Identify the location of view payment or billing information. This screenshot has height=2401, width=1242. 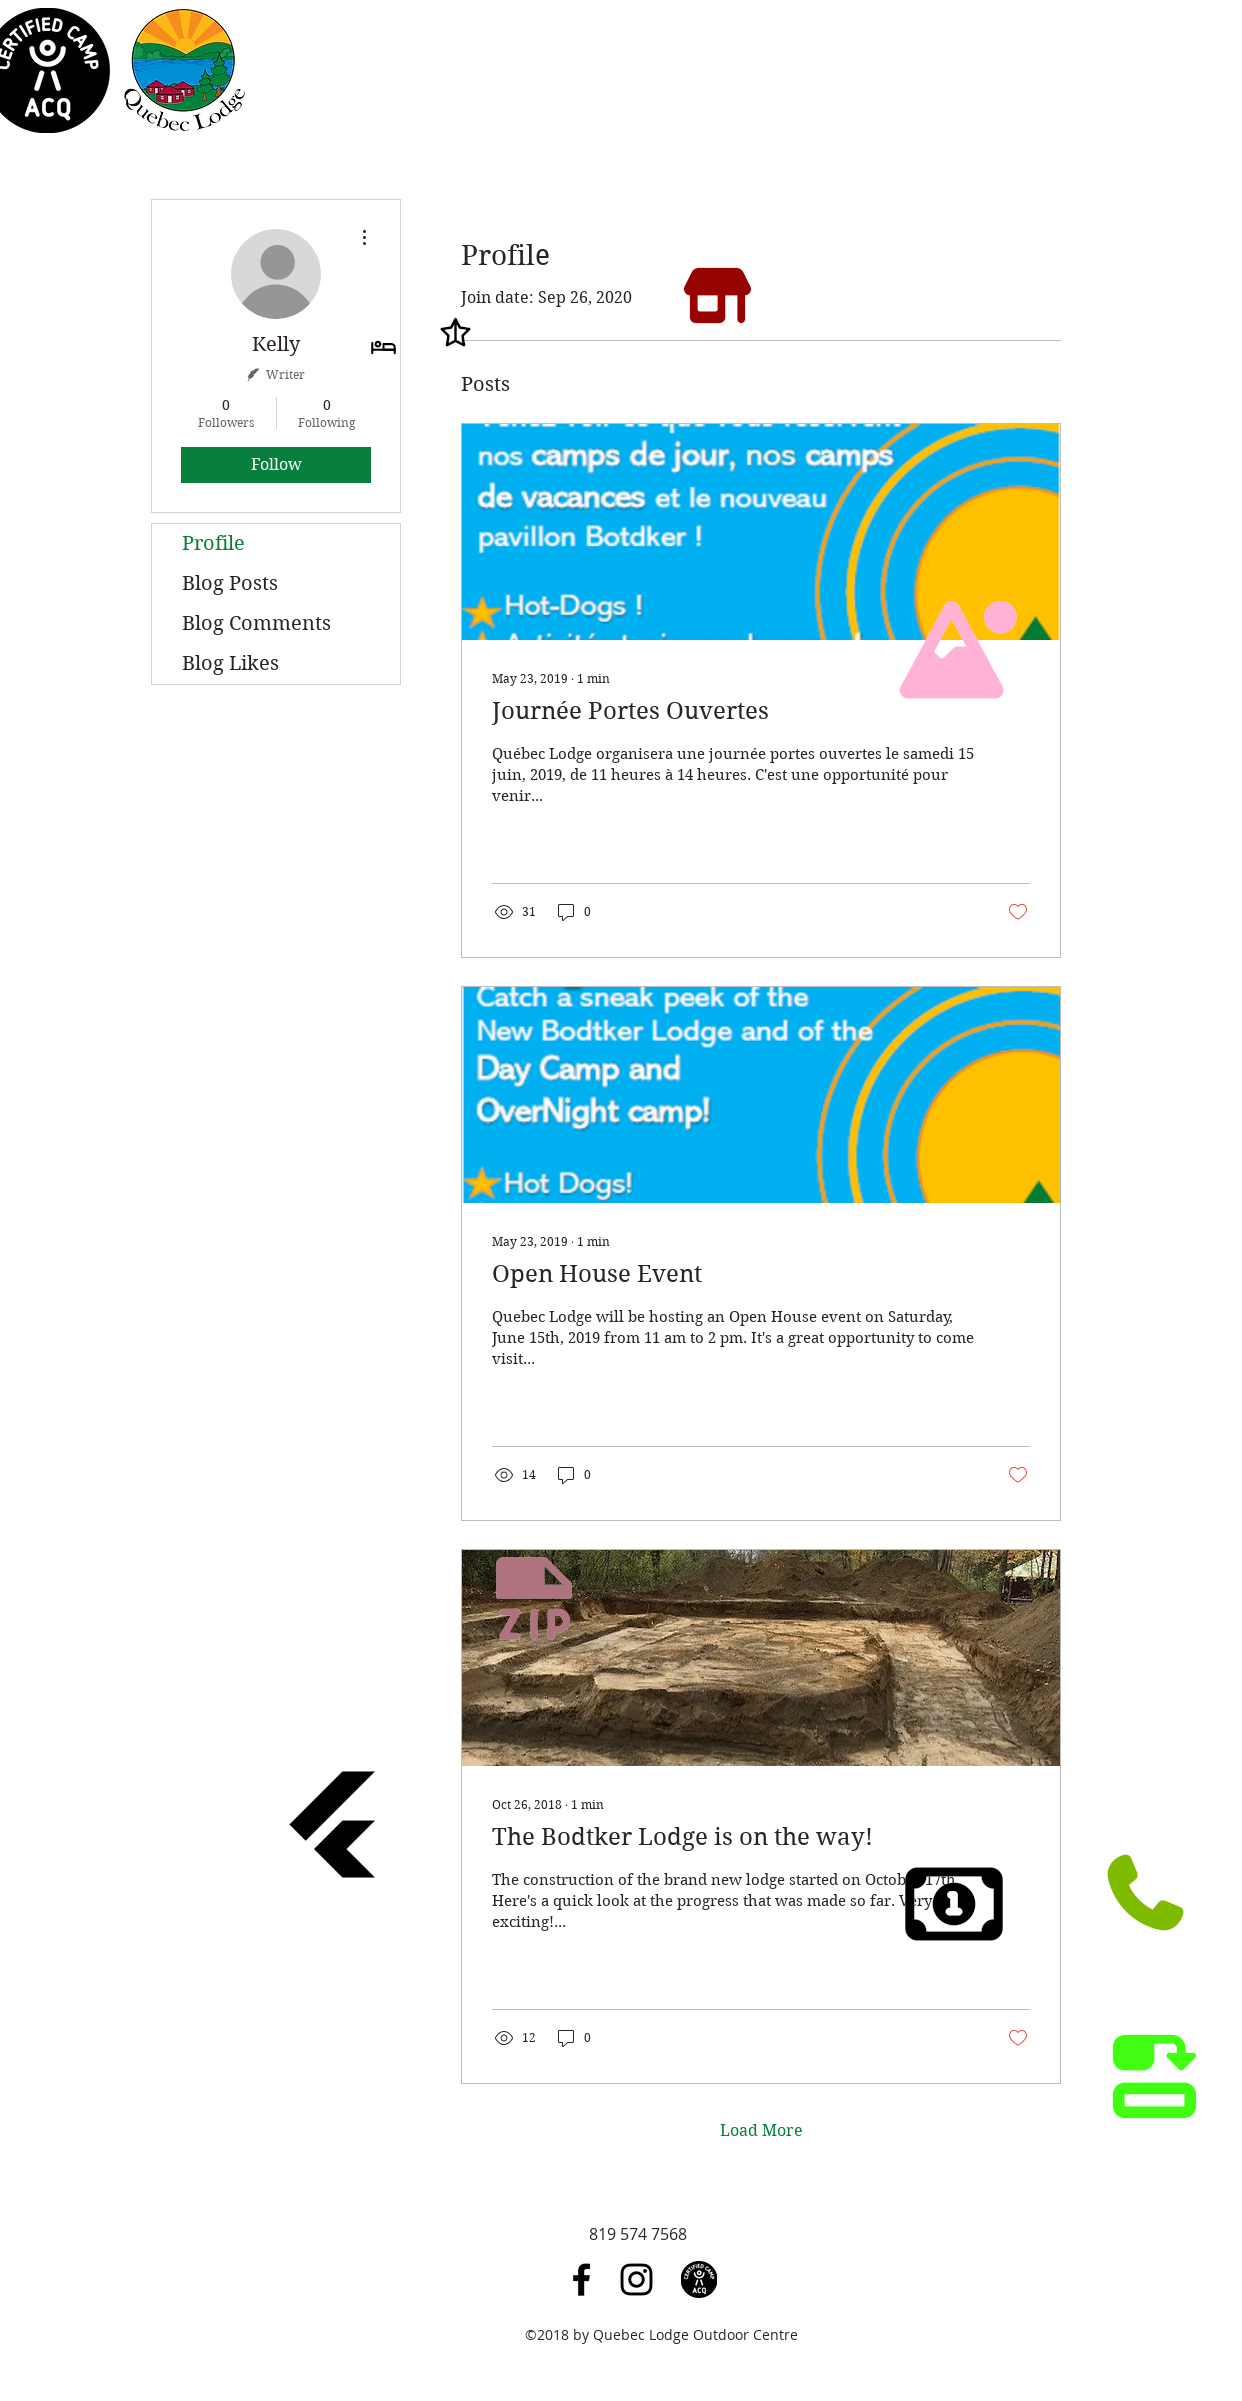
(954, 1904).